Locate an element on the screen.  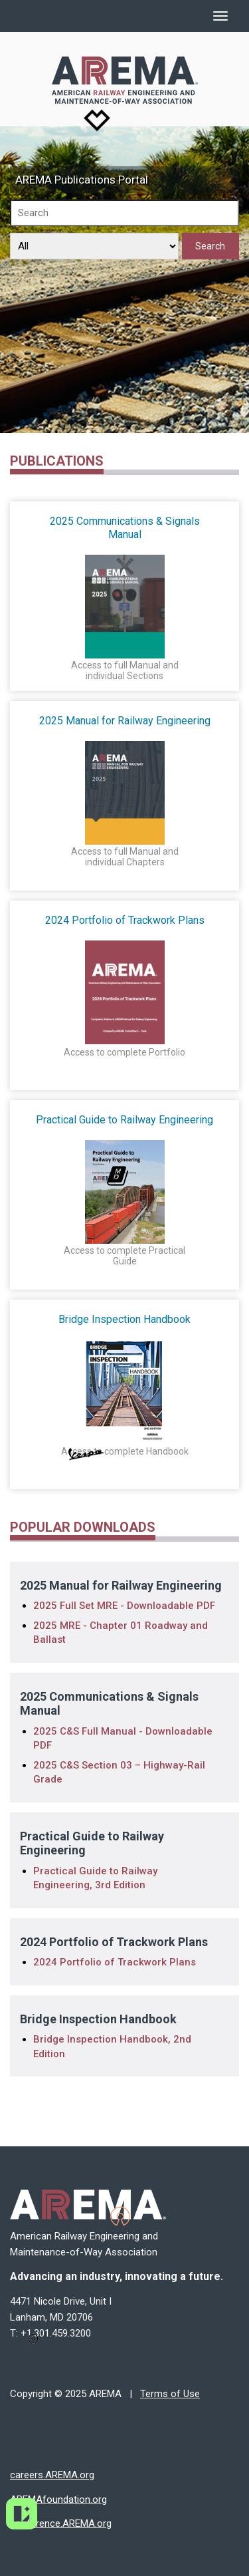
open source initiative logo is located at coordinates (120, 2216).